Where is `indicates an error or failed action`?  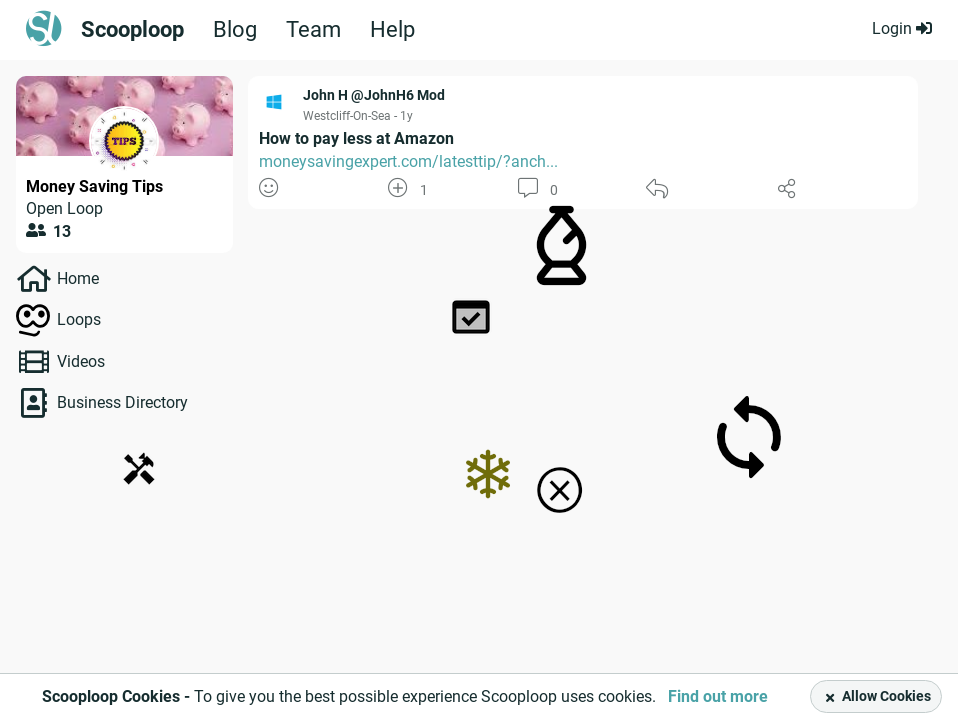 indicates an error or failed action is located at coordinates (560, 490).